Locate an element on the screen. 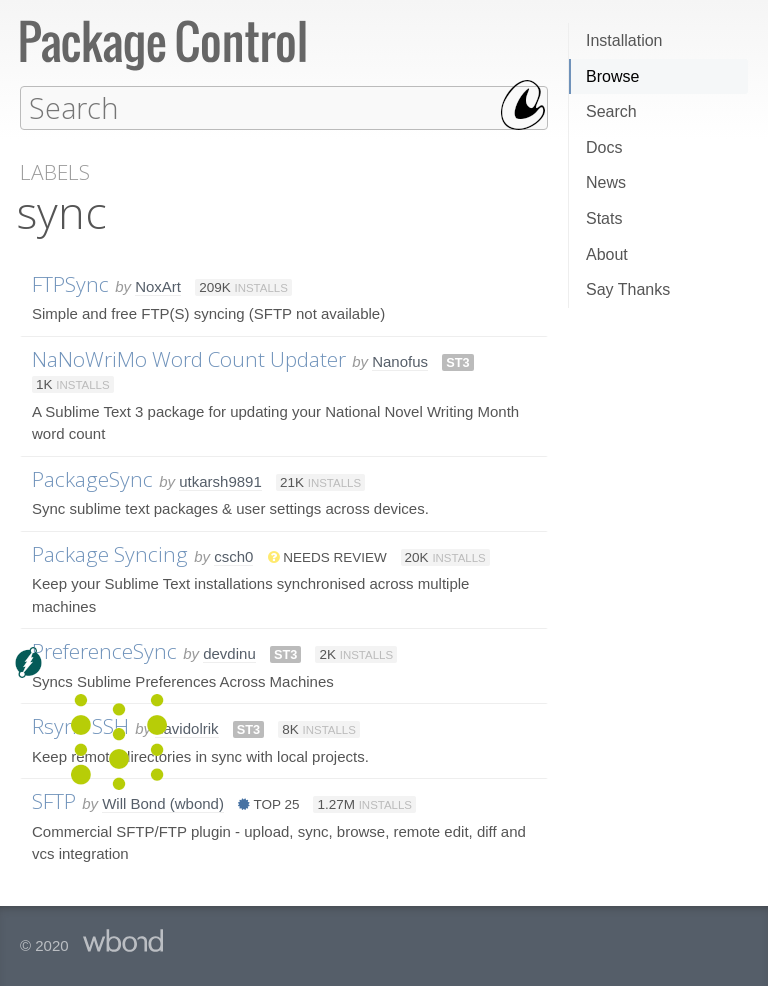 Image resolution: width=768 pixels, height=986 pixels. dgraph database logo is located at coordinates (28, 662).